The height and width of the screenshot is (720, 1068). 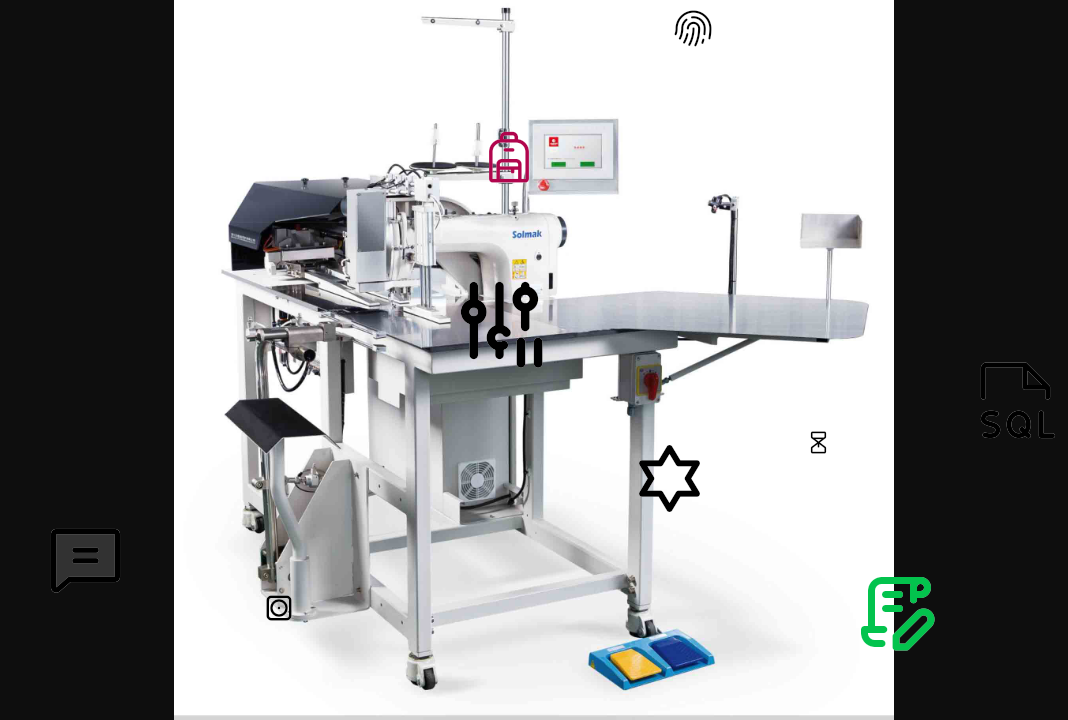 I want to click on open chat or messaging, so click(x=85, y=555).